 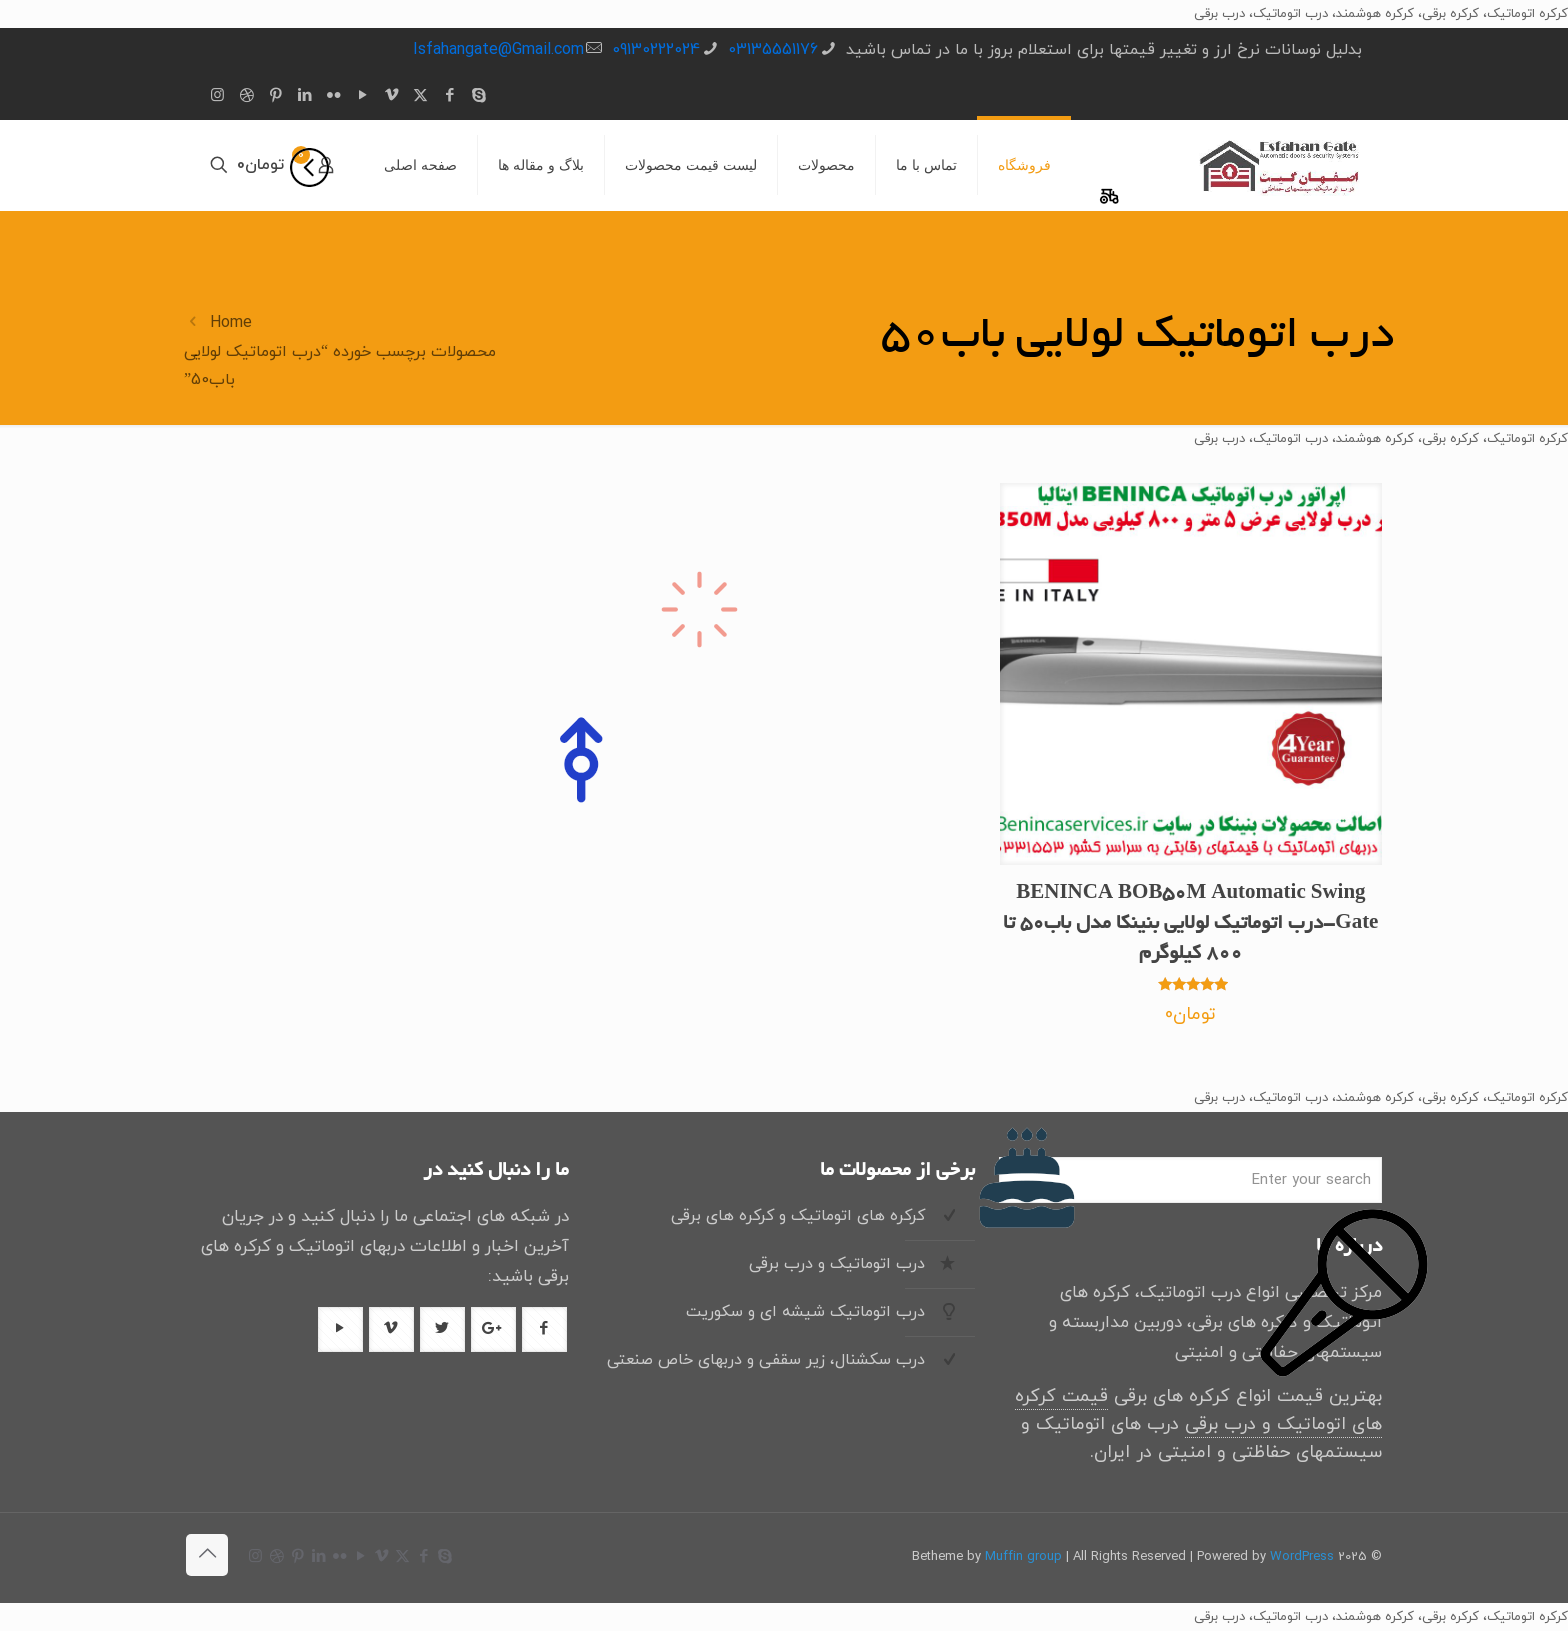 What do you see at coordinates (309, 167) in the screenshot?
I see `go back to the previous screen` at bounding box center [309, 167].